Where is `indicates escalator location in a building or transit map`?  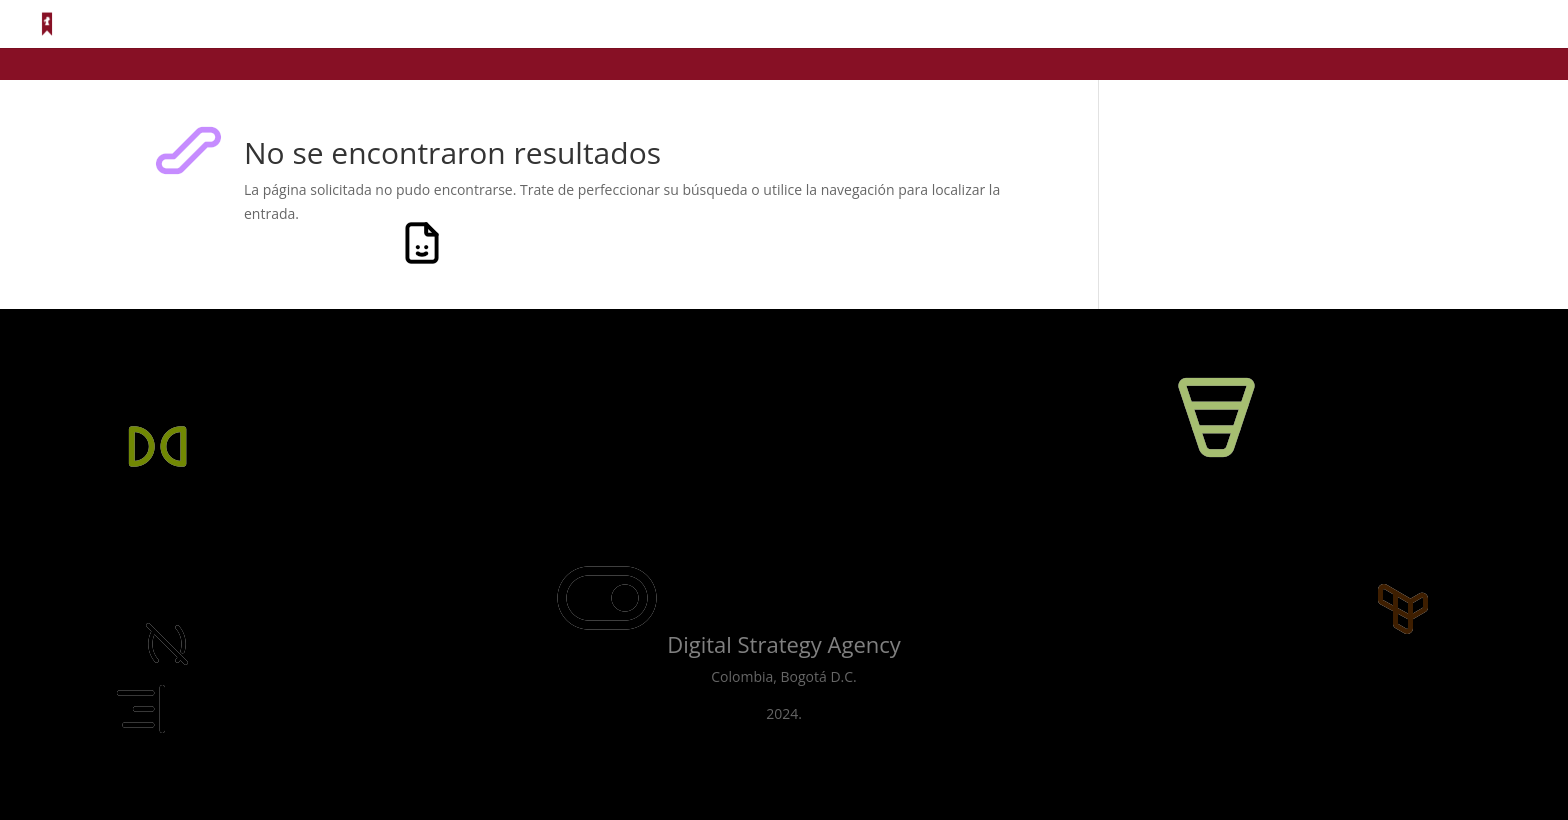 indicates escalator location in a building or transit map is located at coordinates (188, 150).